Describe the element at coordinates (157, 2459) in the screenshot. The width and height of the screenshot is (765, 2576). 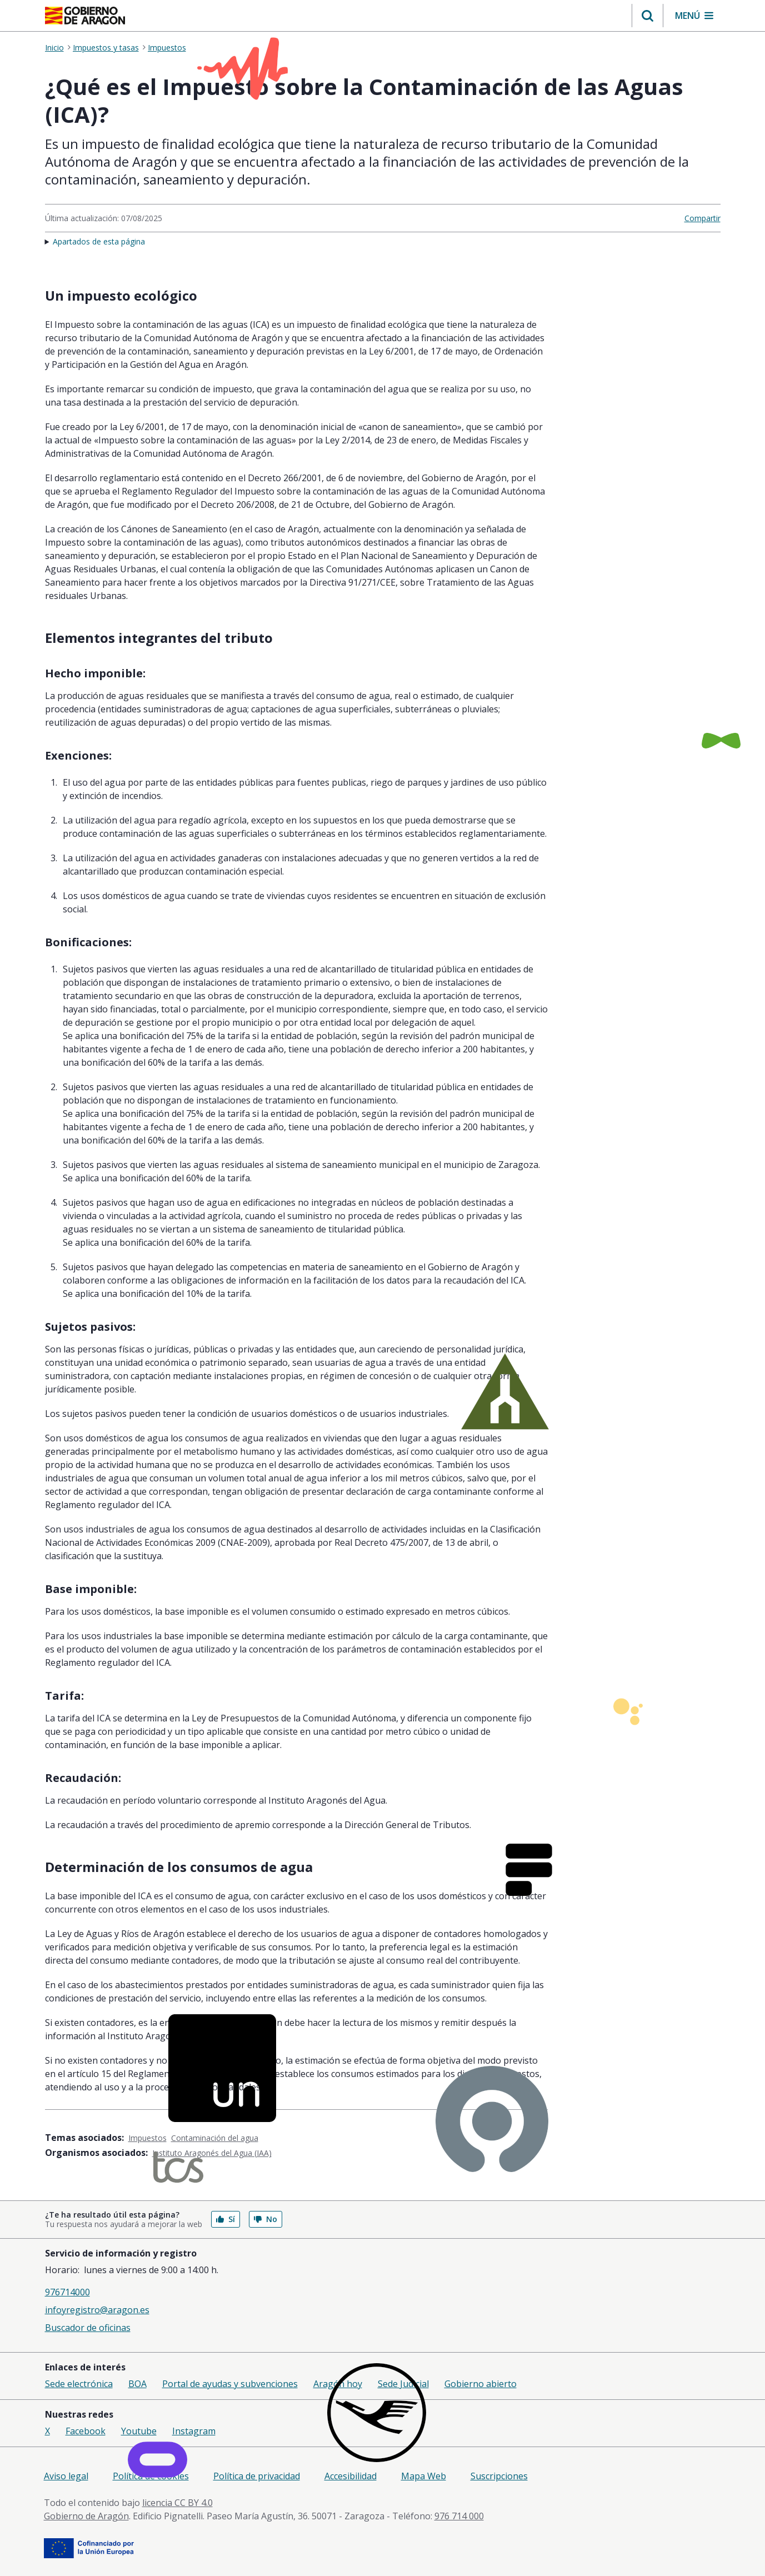
I see `open Oculus VR app or settings` at that location.